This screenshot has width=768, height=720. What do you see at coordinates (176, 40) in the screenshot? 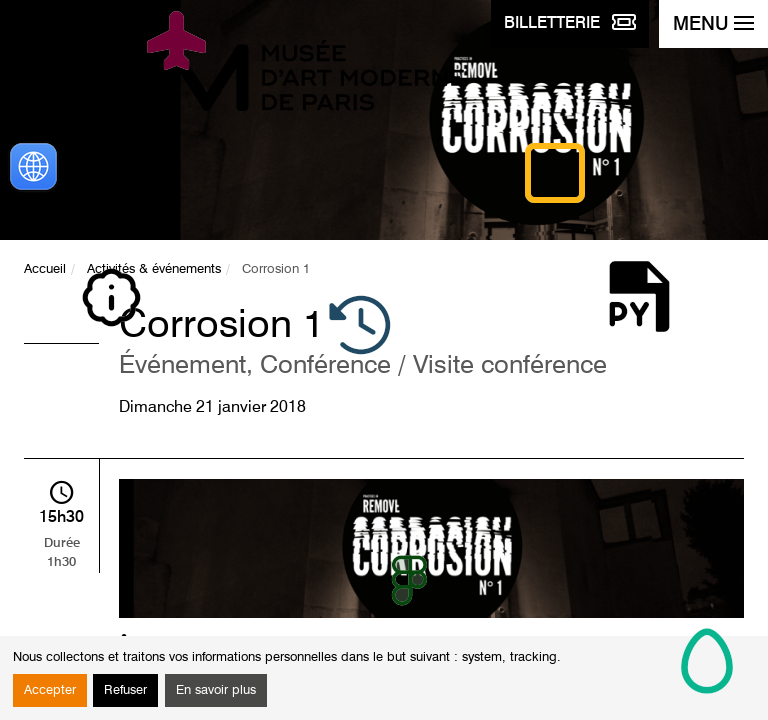
I see `enable airplane mode` at bounding box center [176, 40].